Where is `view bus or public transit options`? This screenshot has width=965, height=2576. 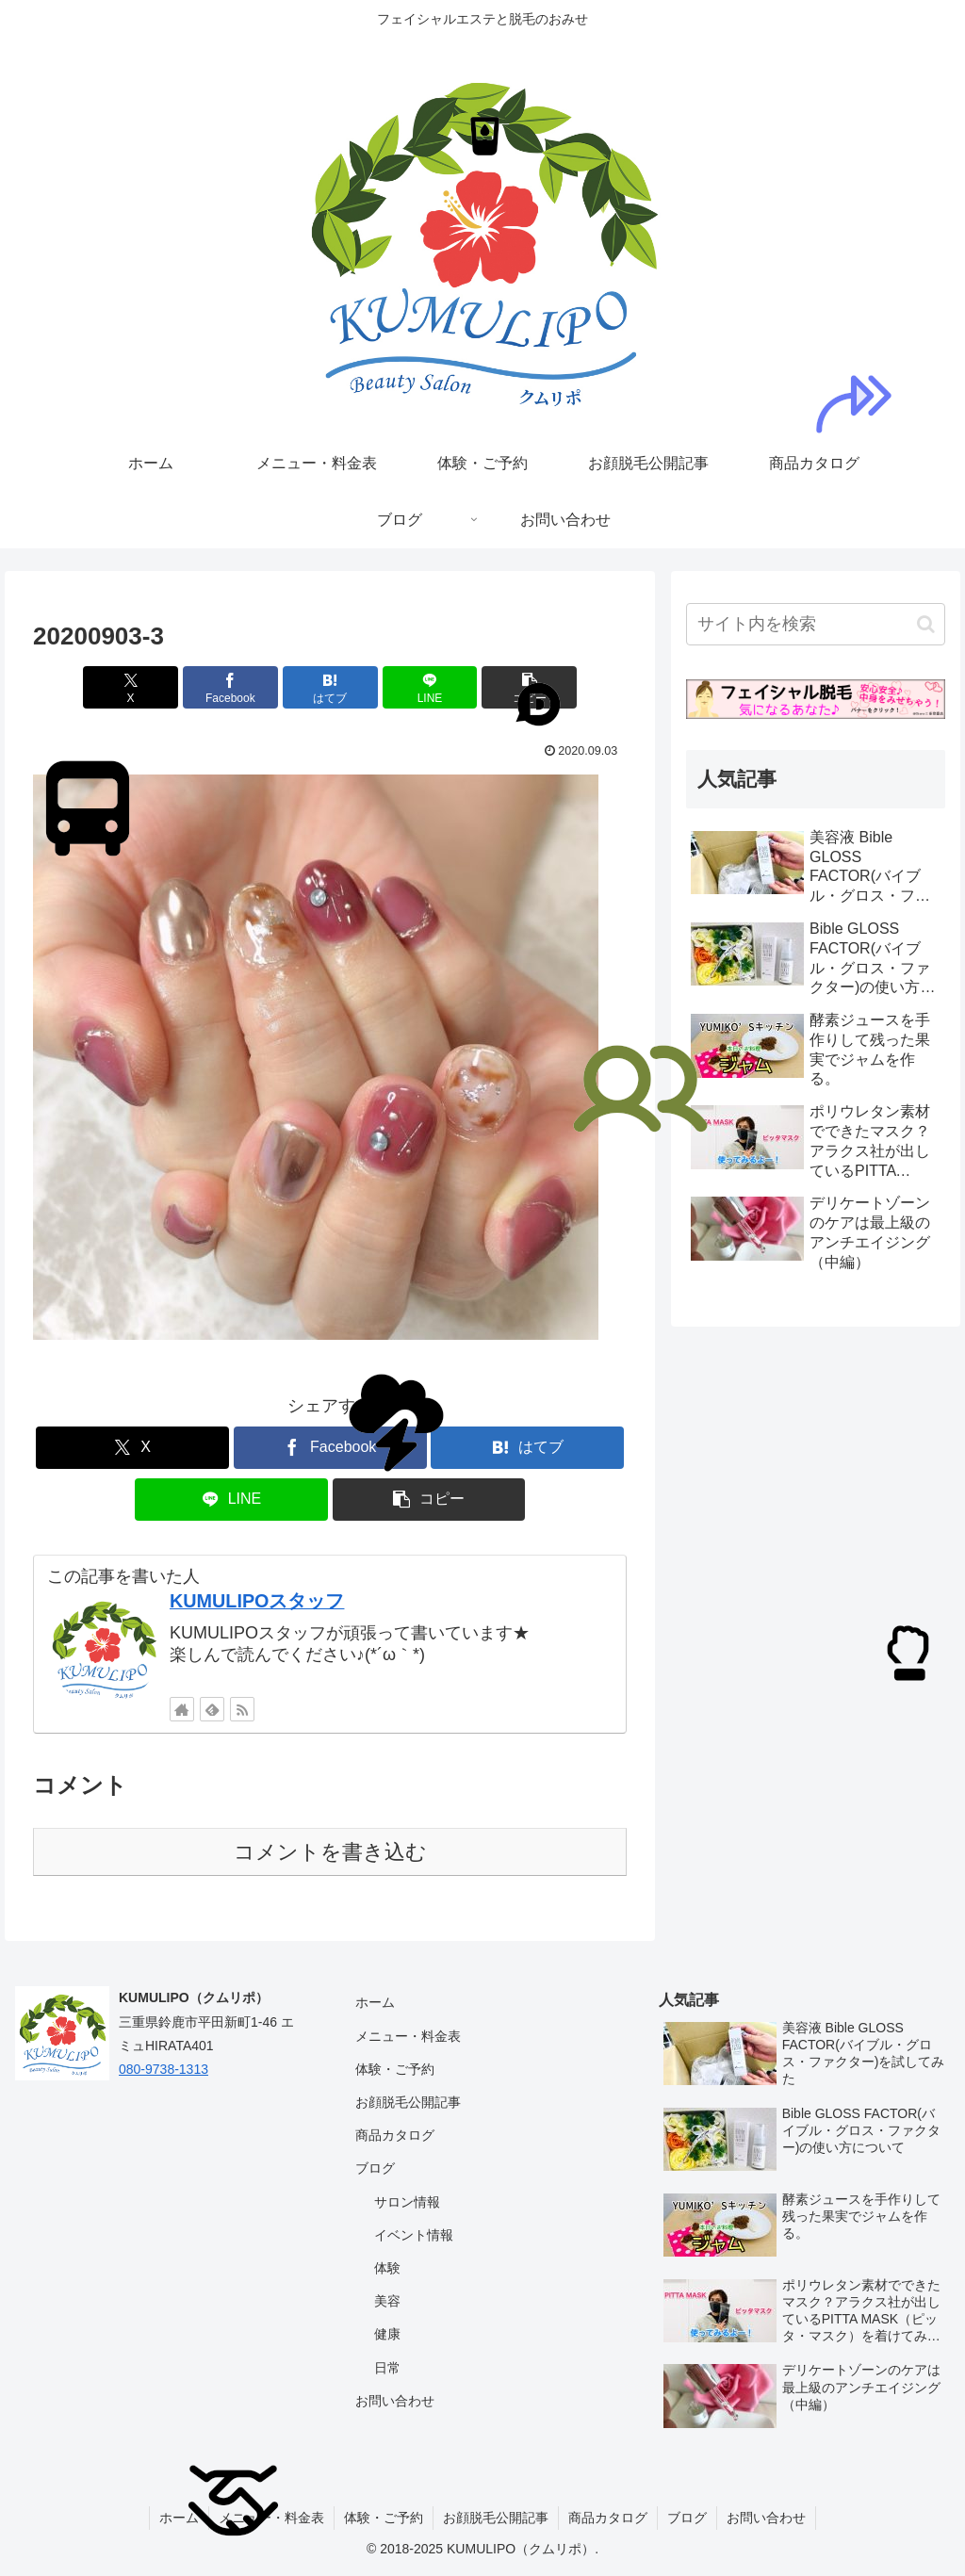
view bus or public transit options is located at coordinates (88, 808).